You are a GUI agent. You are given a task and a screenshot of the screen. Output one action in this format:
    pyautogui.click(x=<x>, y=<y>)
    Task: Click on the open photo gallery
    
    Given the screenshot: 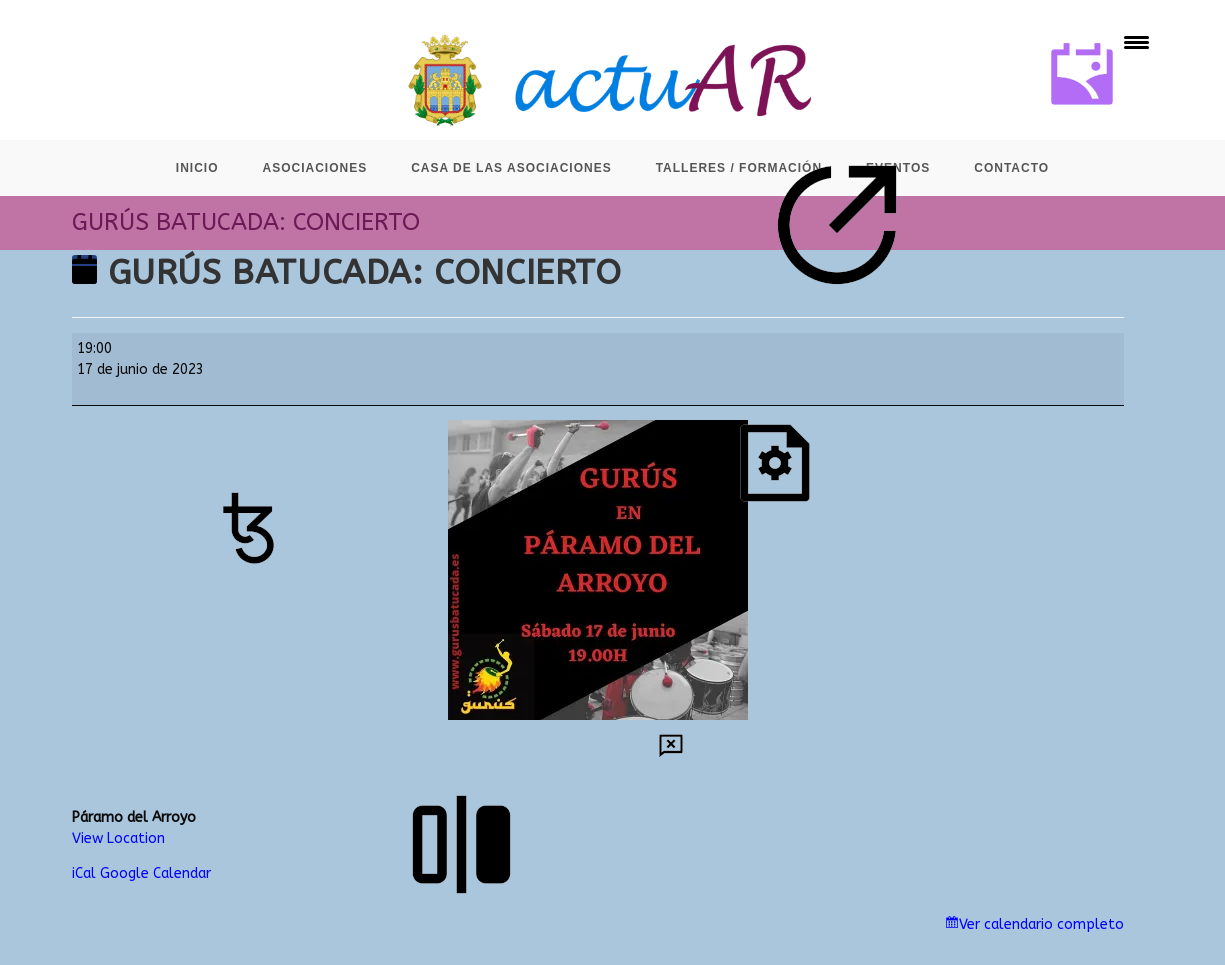 What is the action you would take?
    pyautogui.click(x=1082, y=77)
    